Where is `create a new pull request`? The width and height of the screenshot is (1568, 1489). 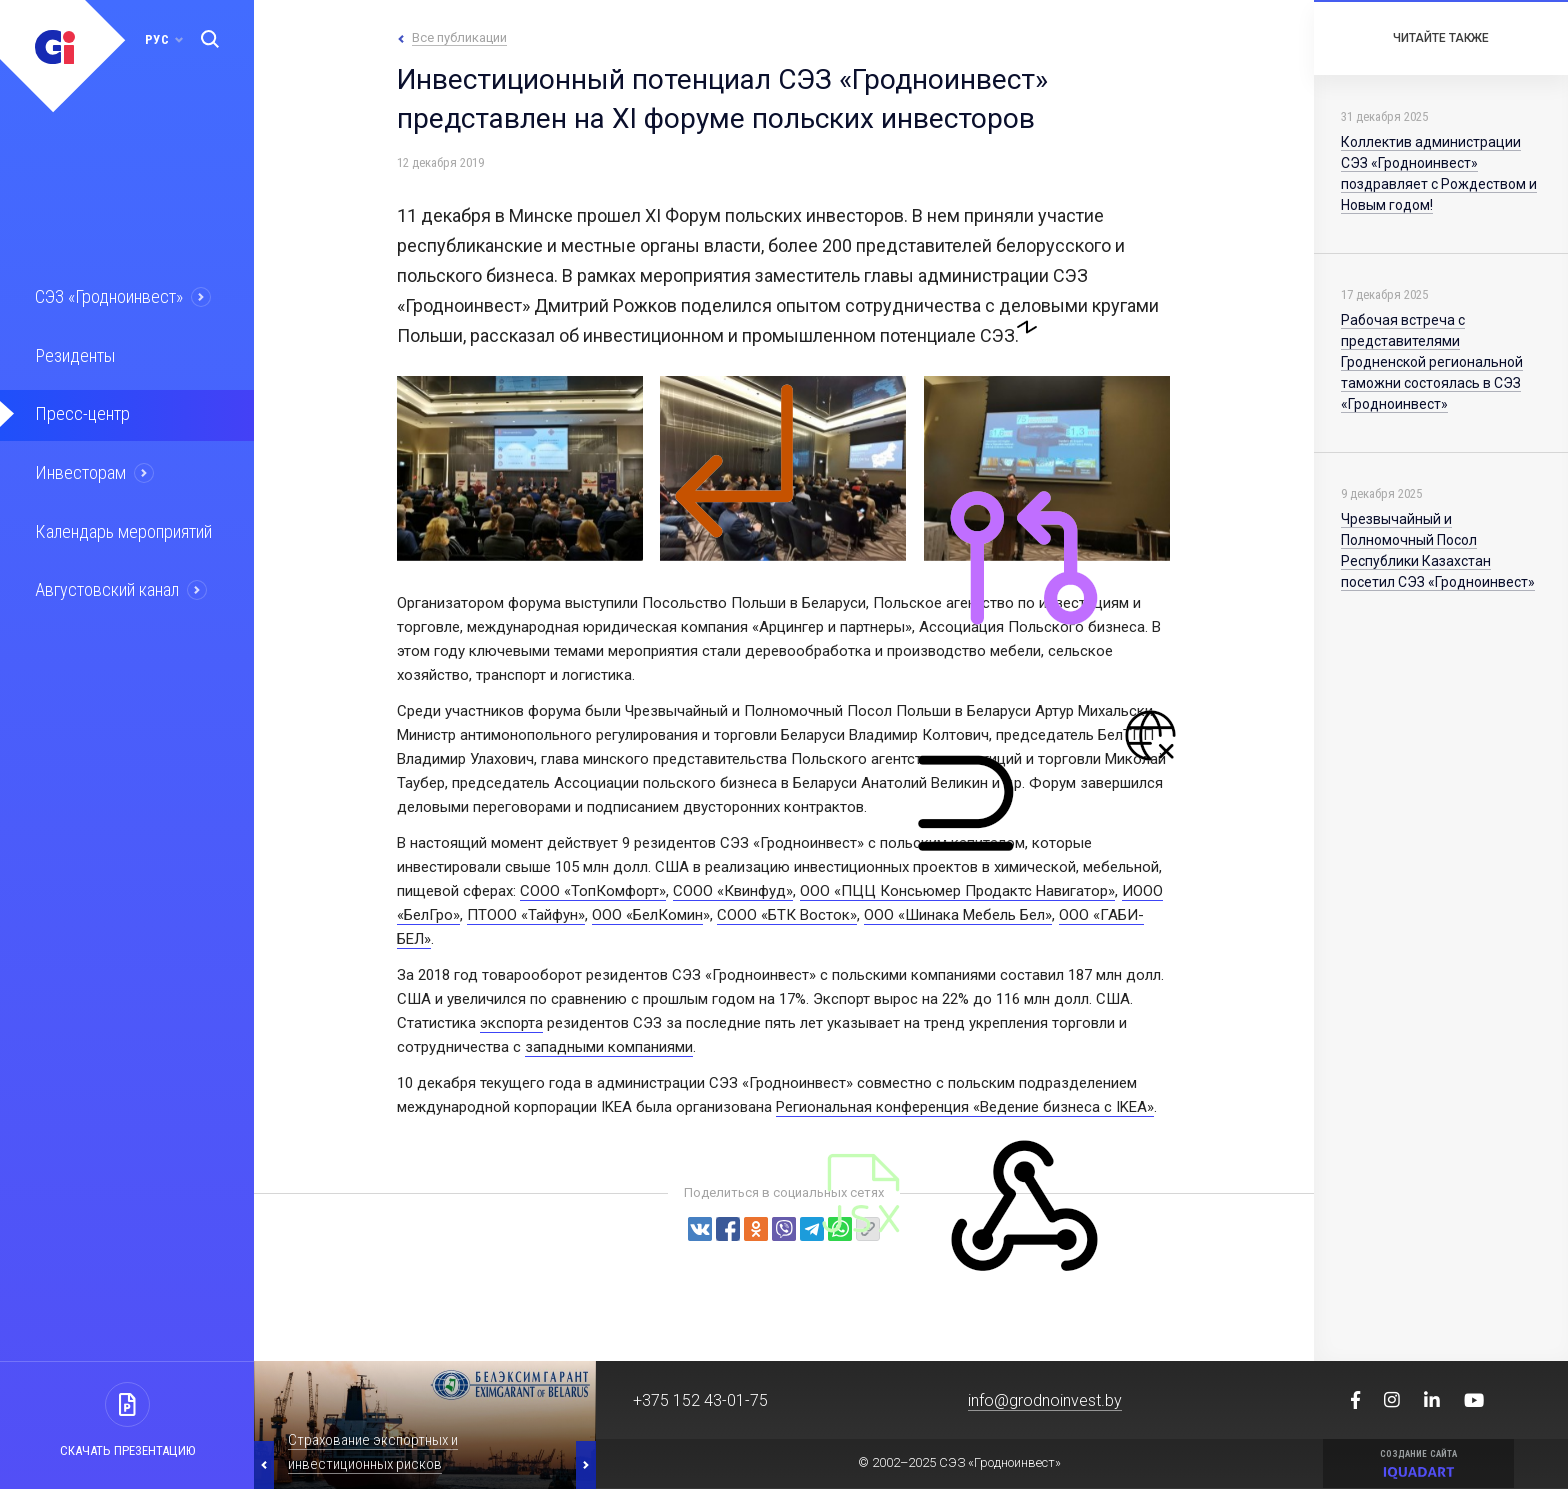
create a new pull request is located at coordinates (1024, 558).